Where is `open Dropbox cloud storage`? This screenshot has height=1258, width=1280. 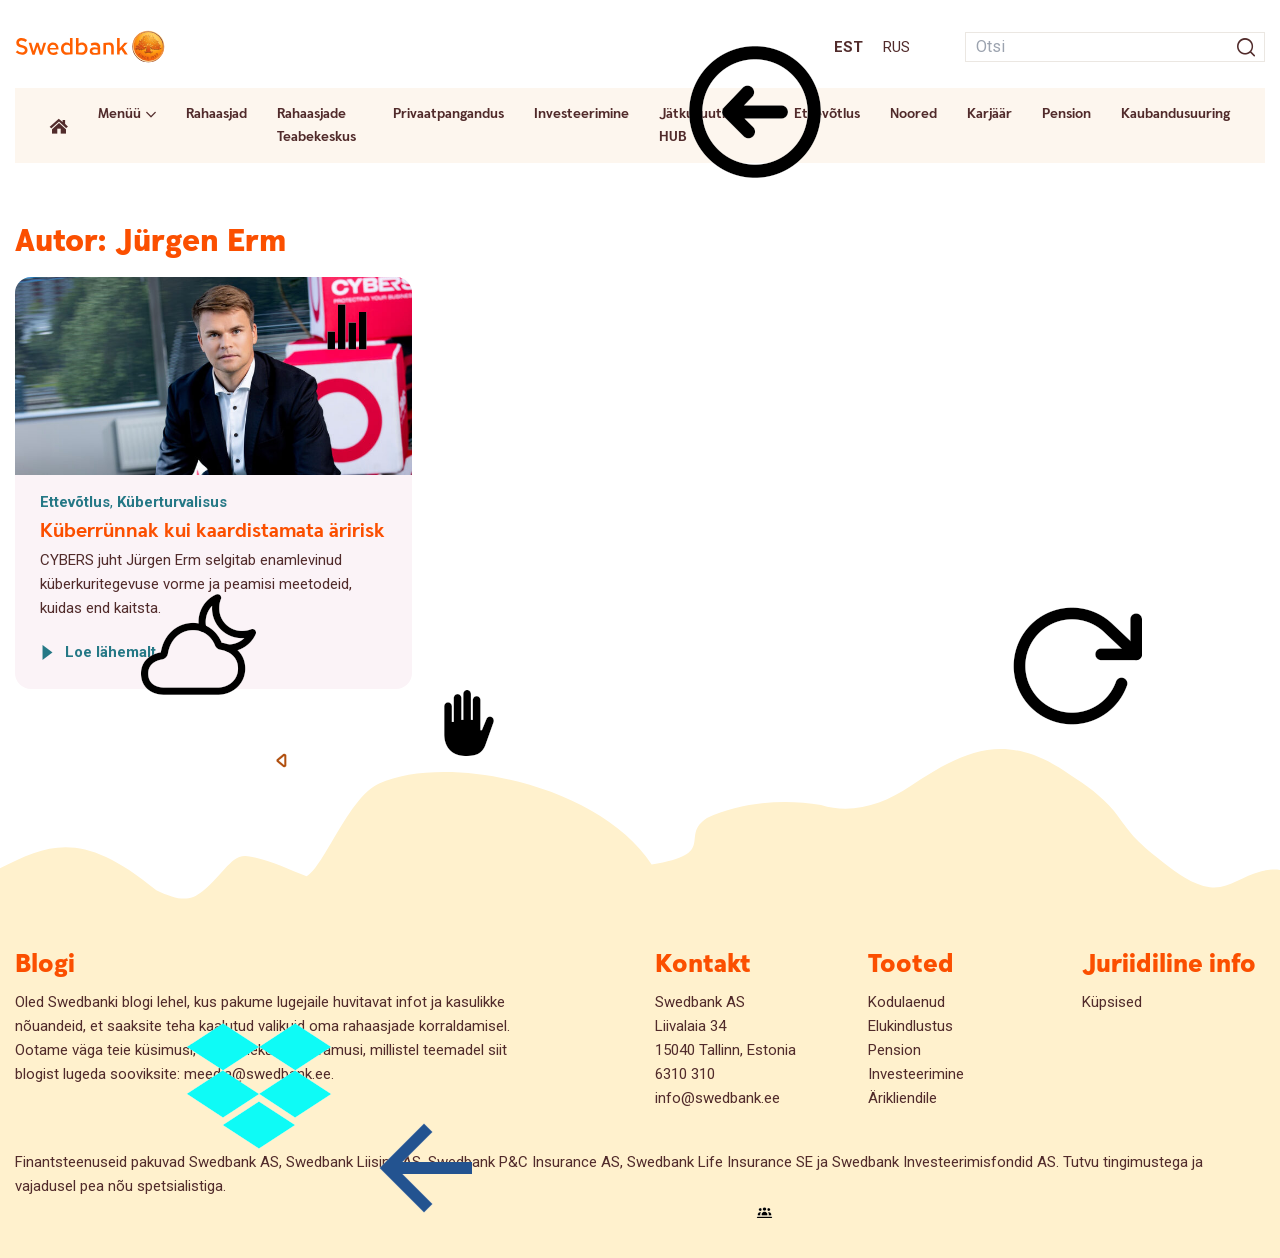 open Dropbox cloud storage is located at coordinates (259, 1086).